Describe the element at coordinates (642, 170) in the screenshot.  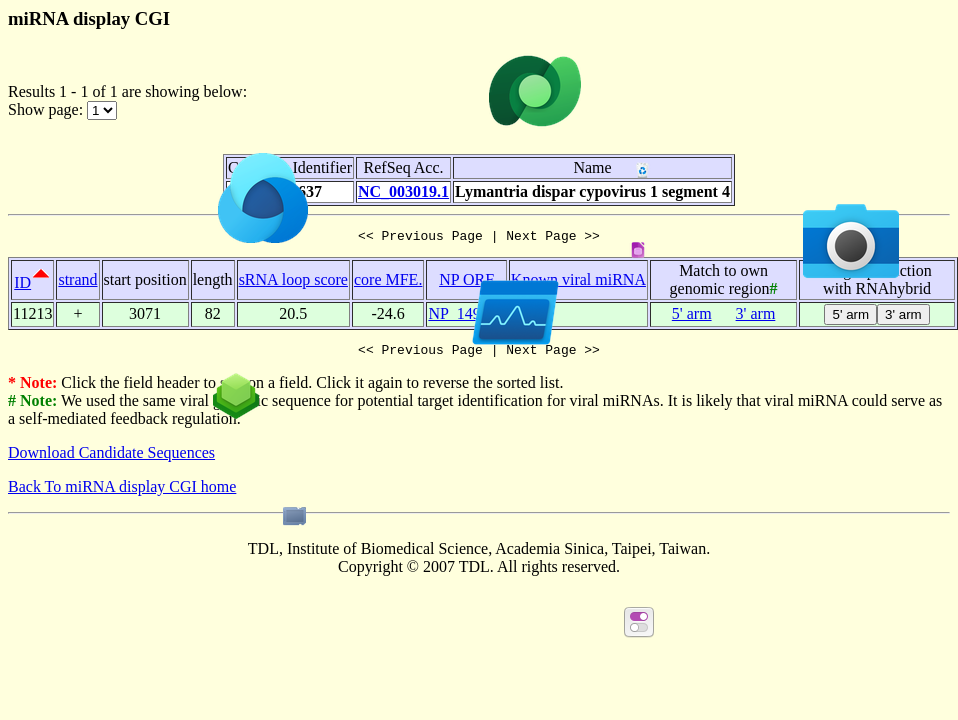
I see `open the recycle bin to view deleted files` at that location.